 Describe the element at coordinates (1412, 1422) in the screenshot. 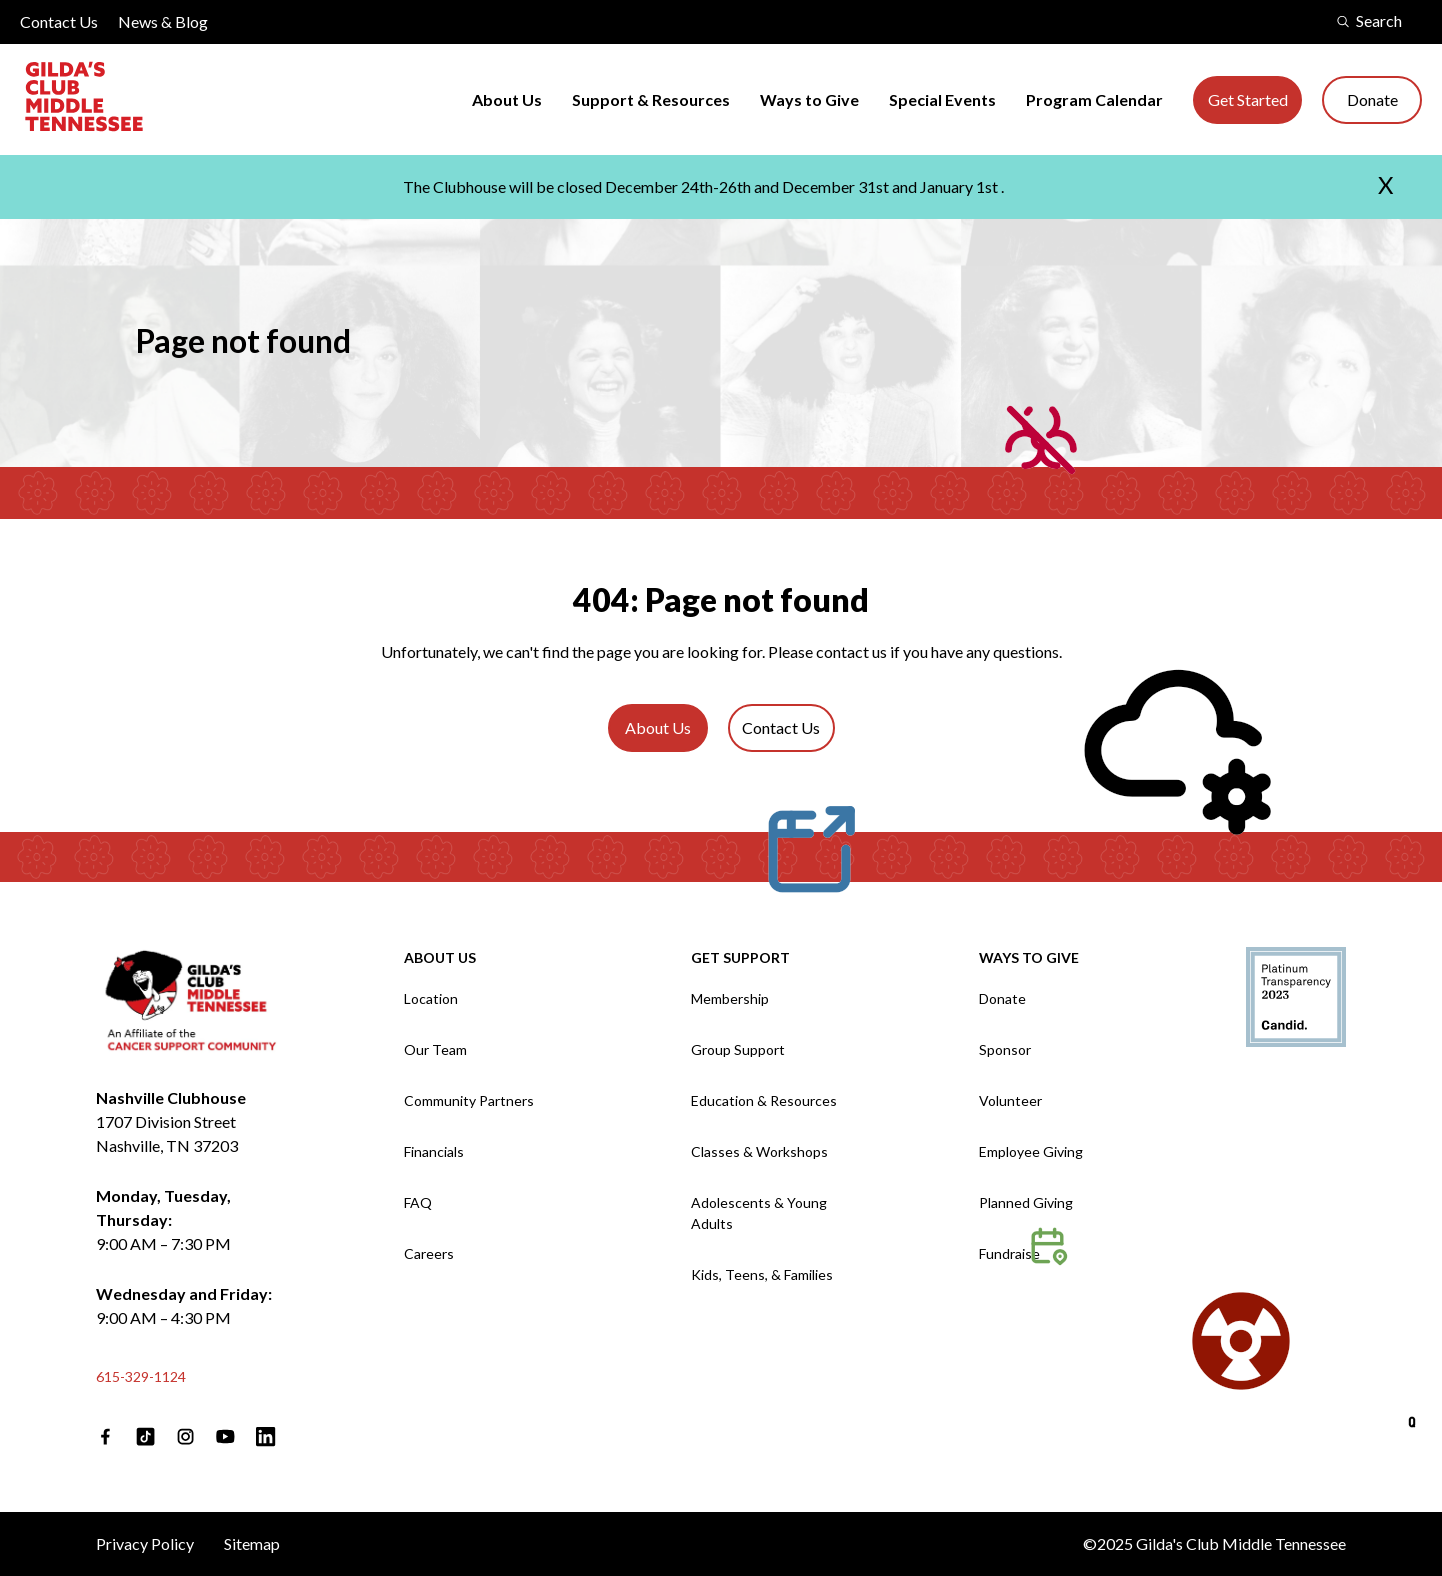

I see `indicates a label or category starting with "q"` at that location.